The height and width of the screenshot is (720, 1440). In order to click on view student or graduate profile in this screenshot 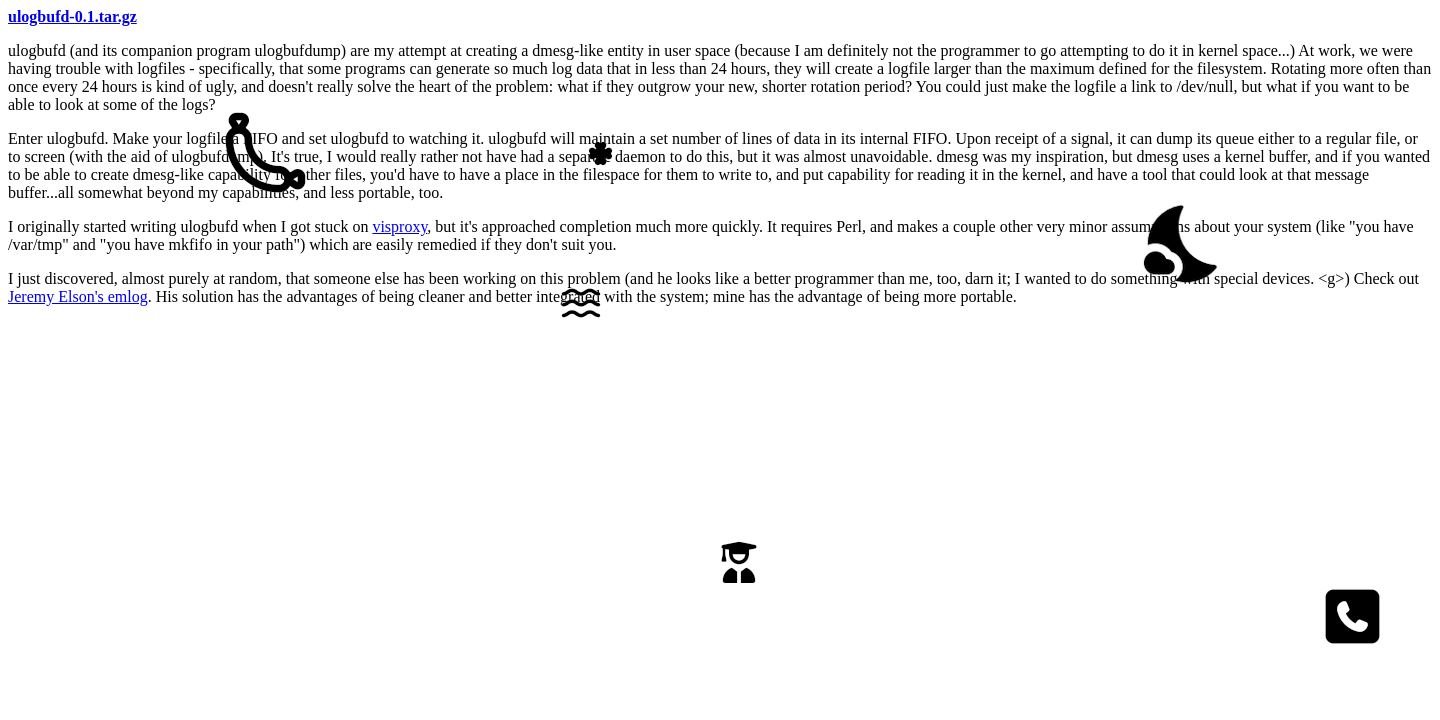, I will do `click(739, 563)`.